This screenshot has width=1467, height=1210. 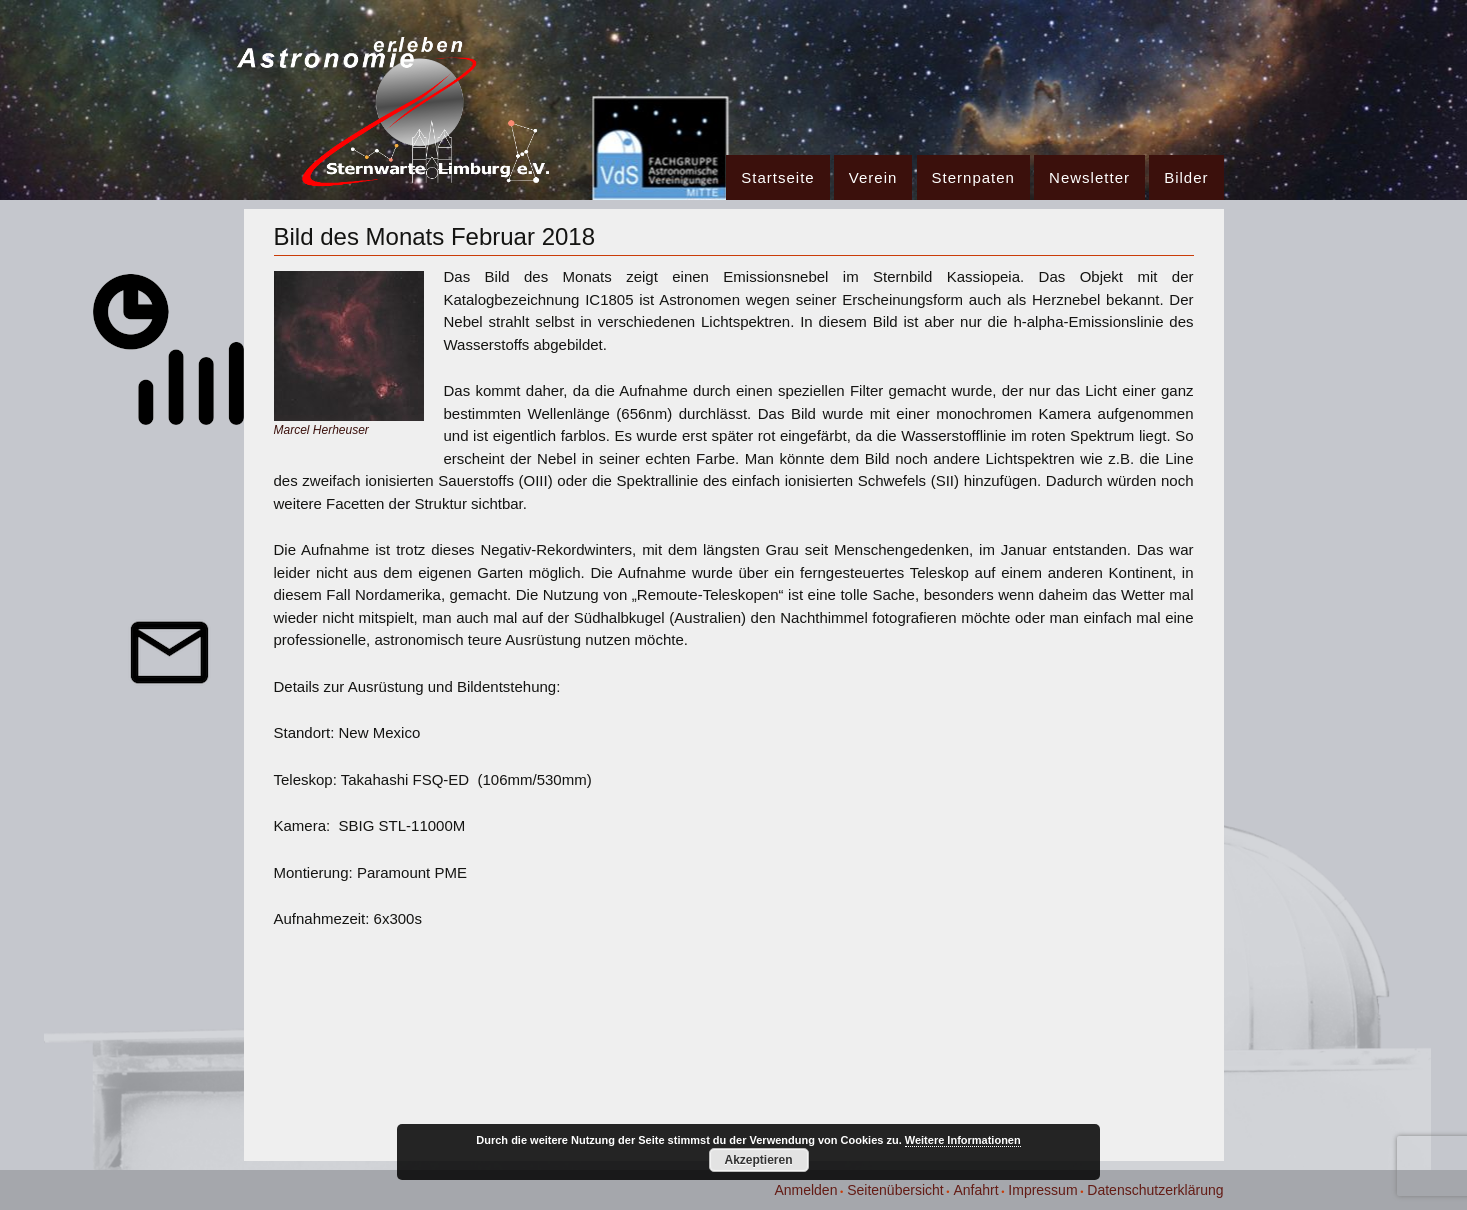 I want to click on open your email inbox, so click(x=169, y=652).